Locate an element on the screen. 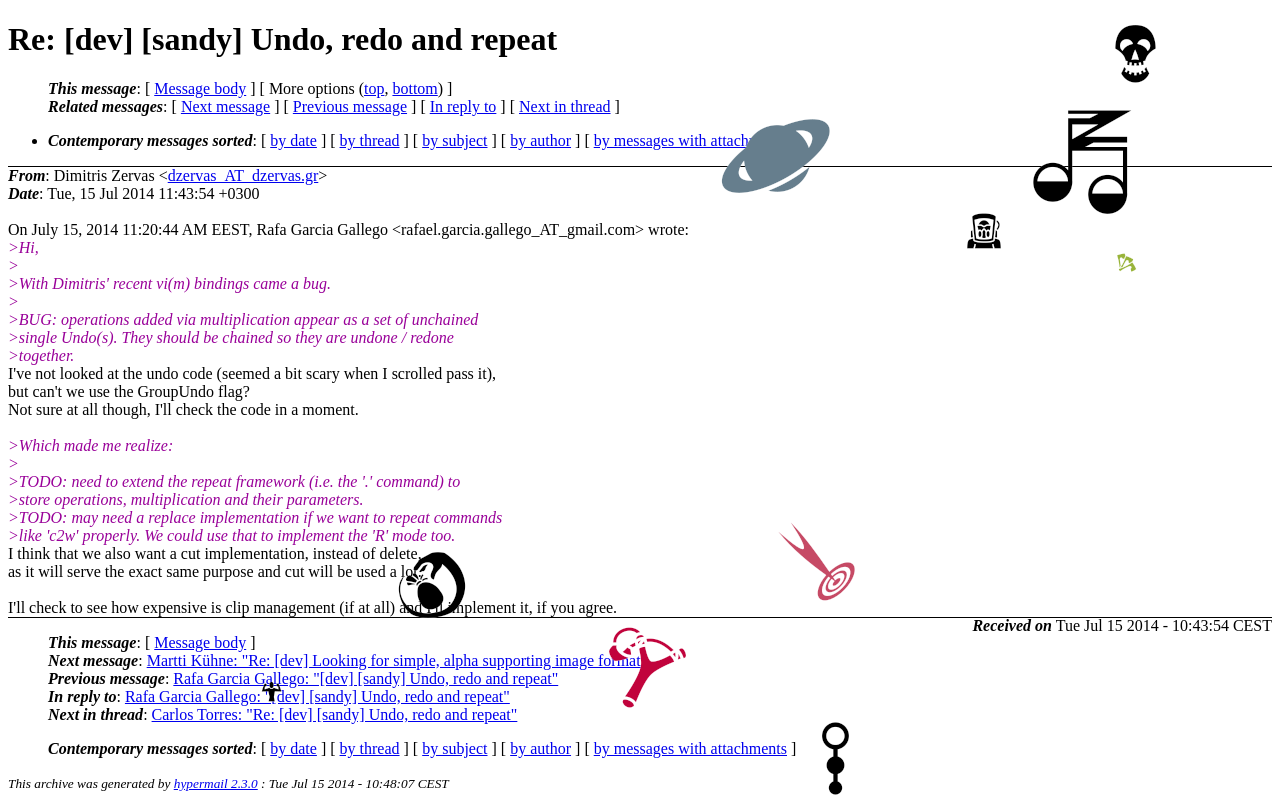 The image size is (1280, 808). indicates strength or power attribute is located at coordinates (271, 691).